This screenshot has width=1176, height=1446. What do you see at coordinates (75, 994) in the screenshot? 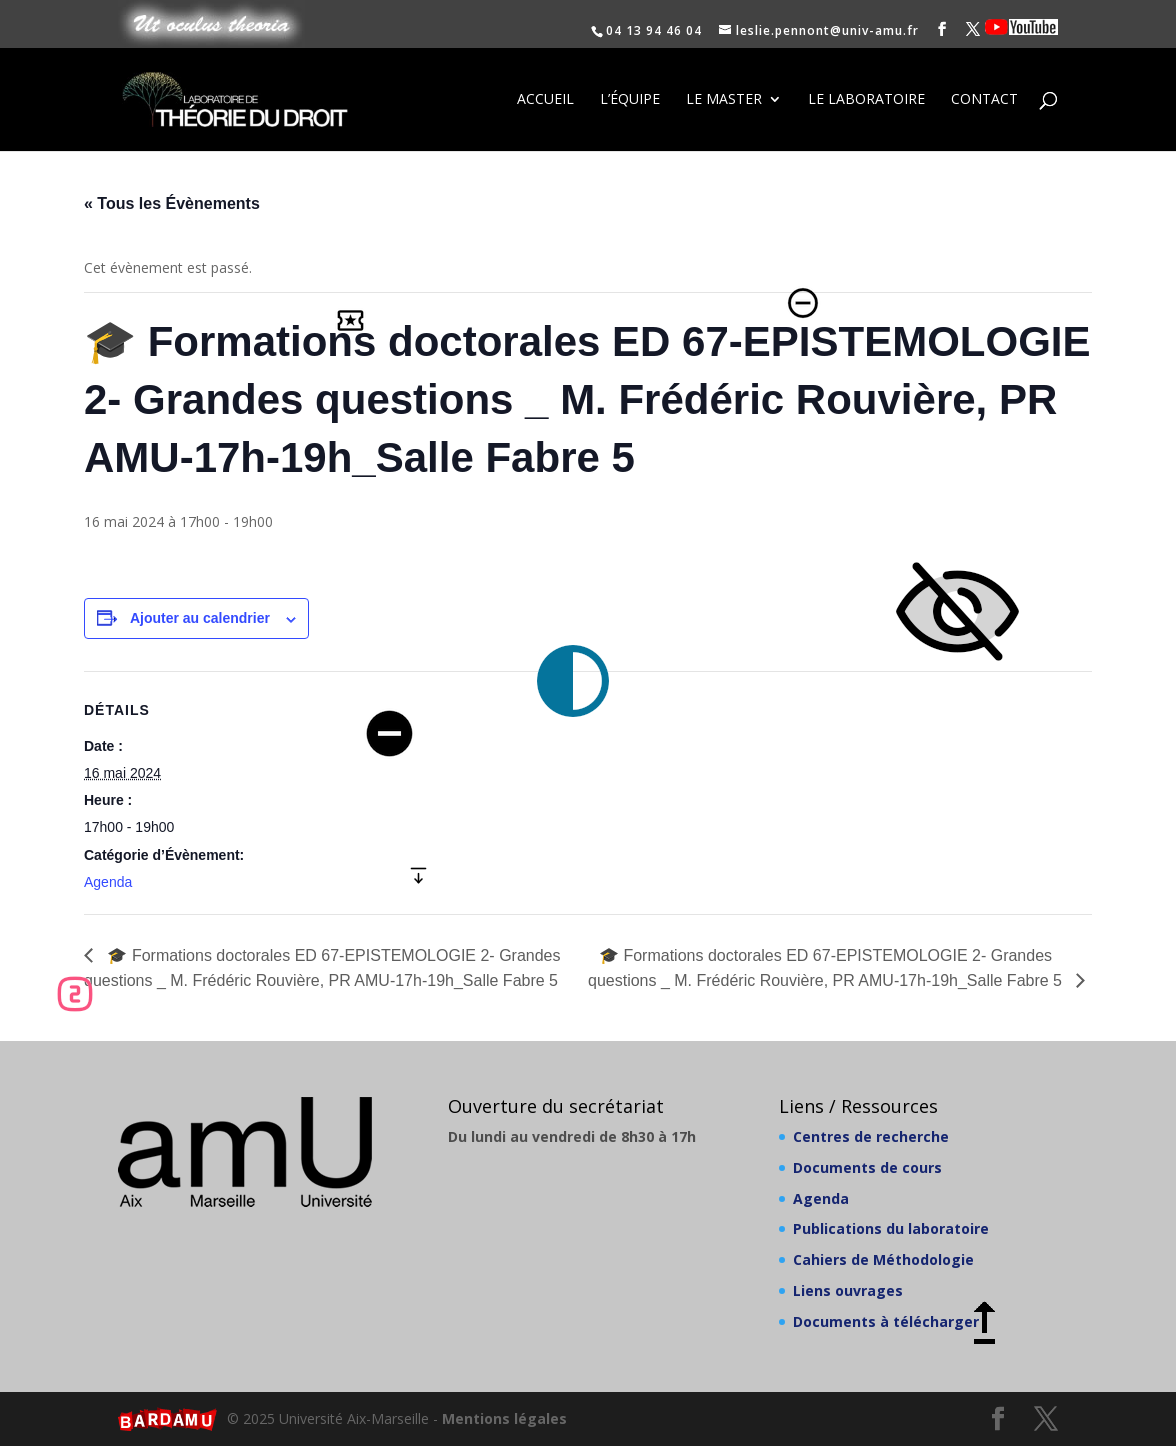
I see `indicates step 2 in a multi-step process` at bounding box center [75, 994].